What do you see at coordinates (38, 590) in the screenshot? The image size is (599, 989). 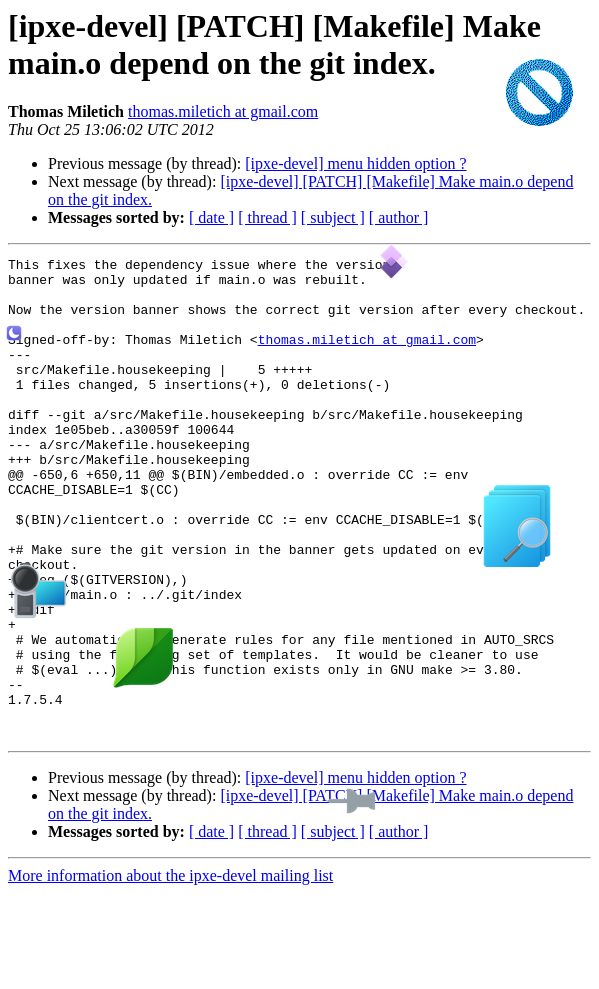 I see `access video recording device settings` at bounding box center [38, 590].